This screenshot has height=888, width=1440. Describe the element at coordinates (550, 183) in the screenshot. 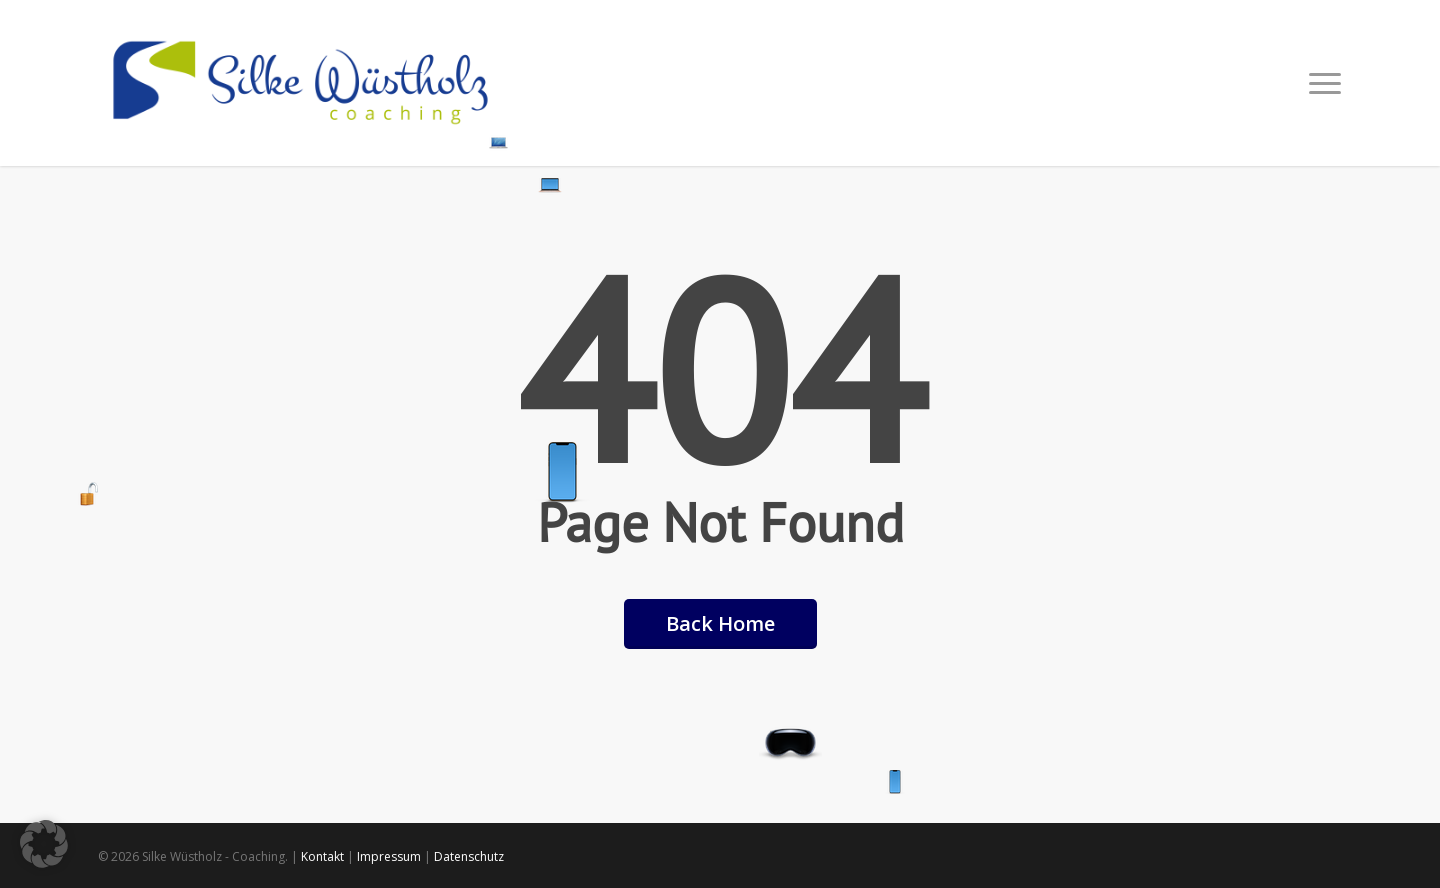

I see `represents this macbook in system preferences or device settings` at that location.